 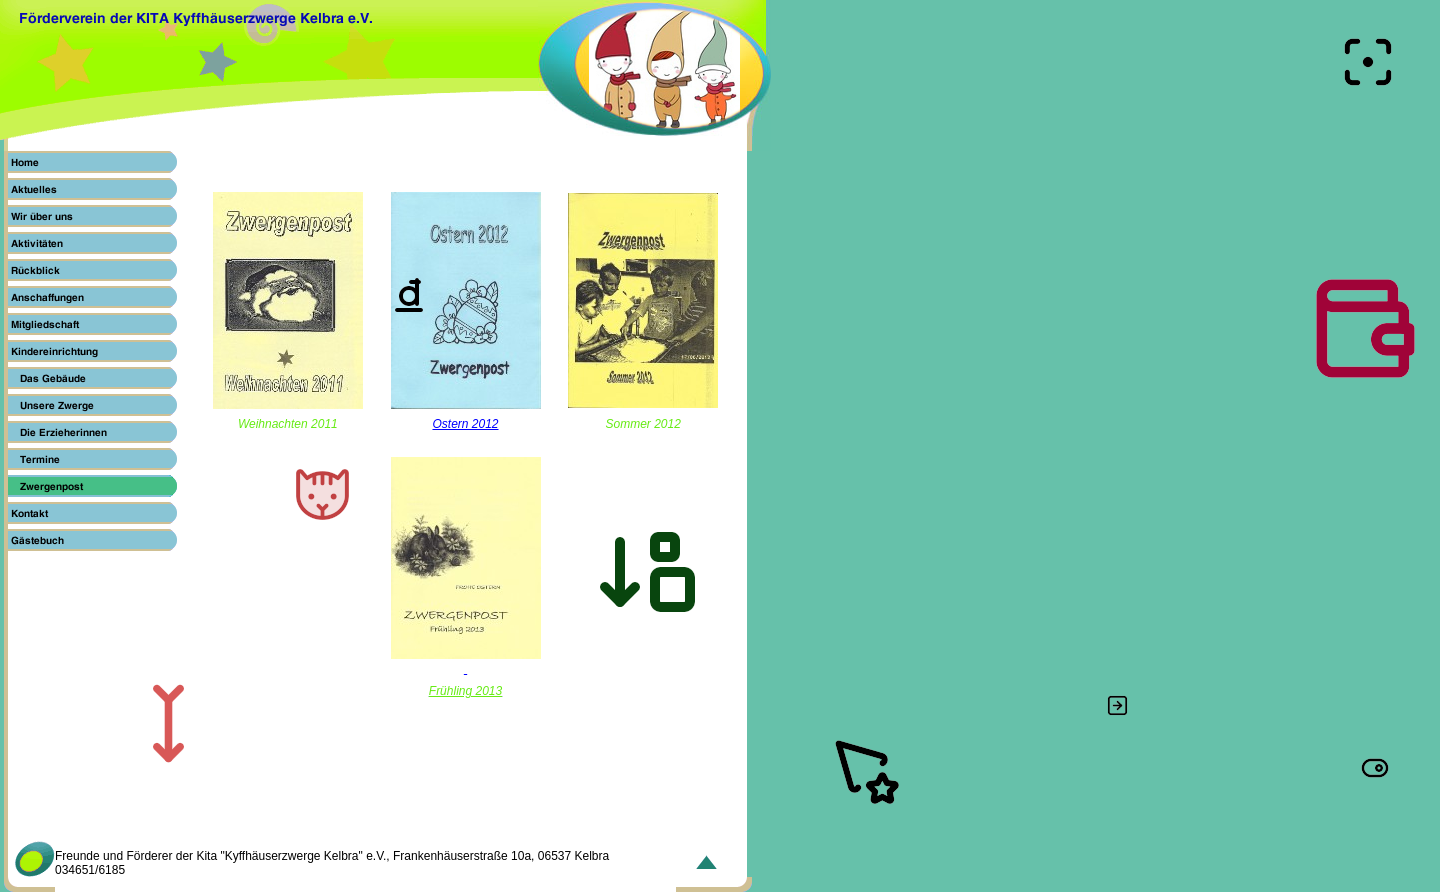 What do you see at coordinates (1375, 768) in the screenshot?
I see `toggle switch in the on position` at bounding box center [1375, 768].